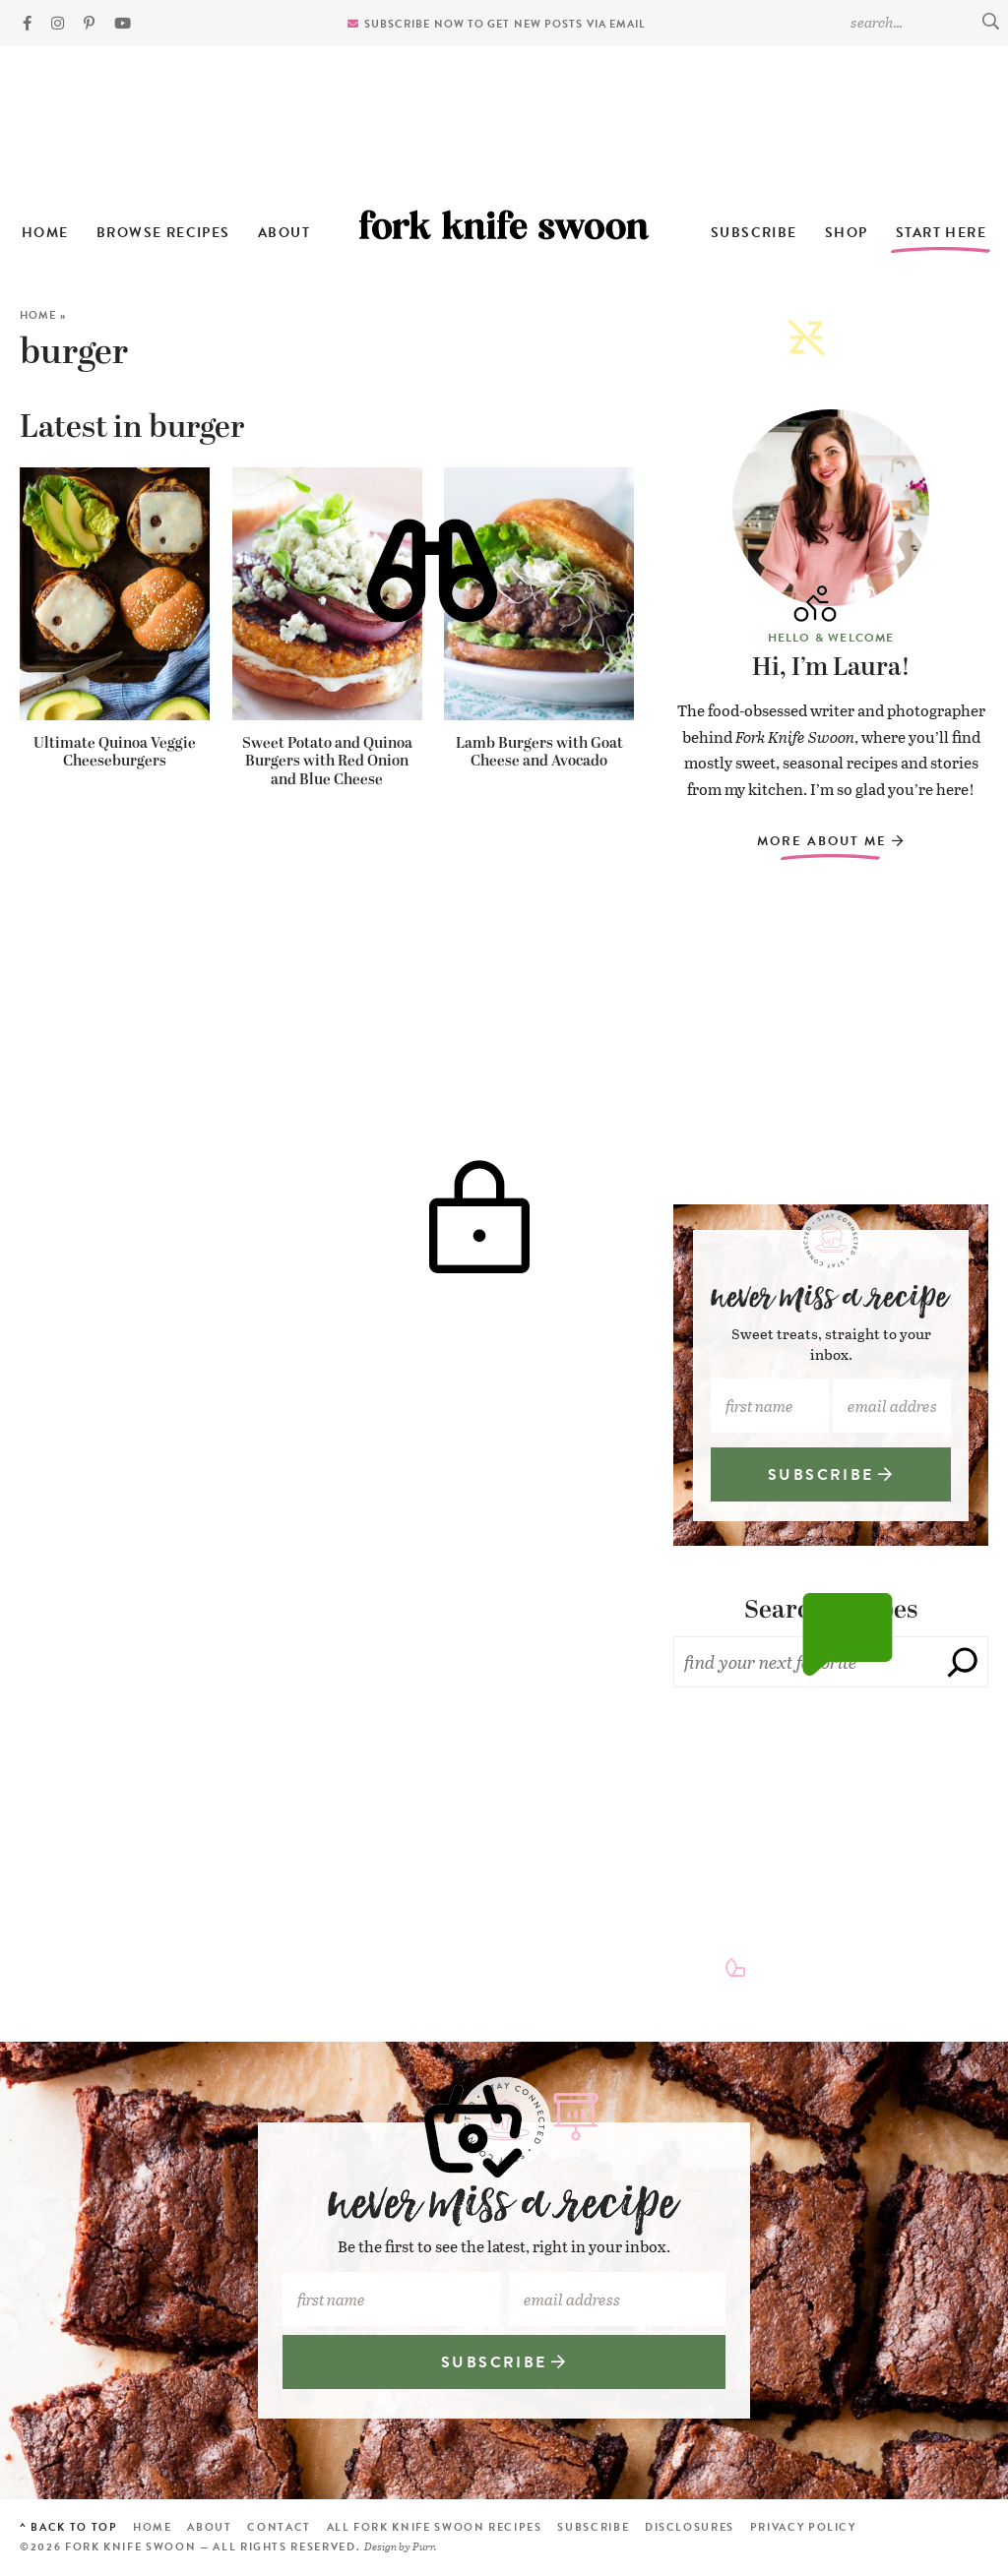  I want to click on open chat or messaging, so click(848, 1627).